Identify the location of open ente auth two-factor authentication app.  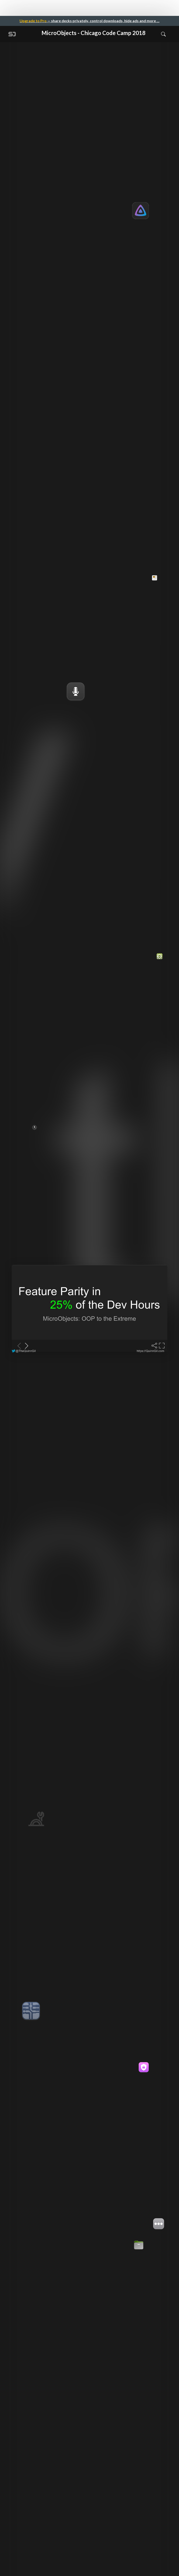
(144, 2067).